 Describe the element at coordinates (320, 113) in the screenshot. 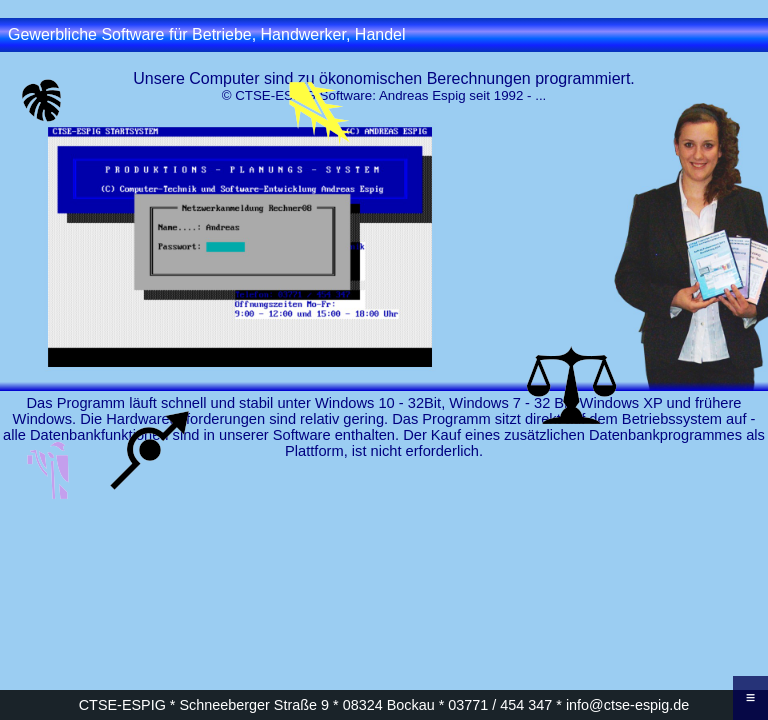

I see `select spiked tail attack for creature` at that location.